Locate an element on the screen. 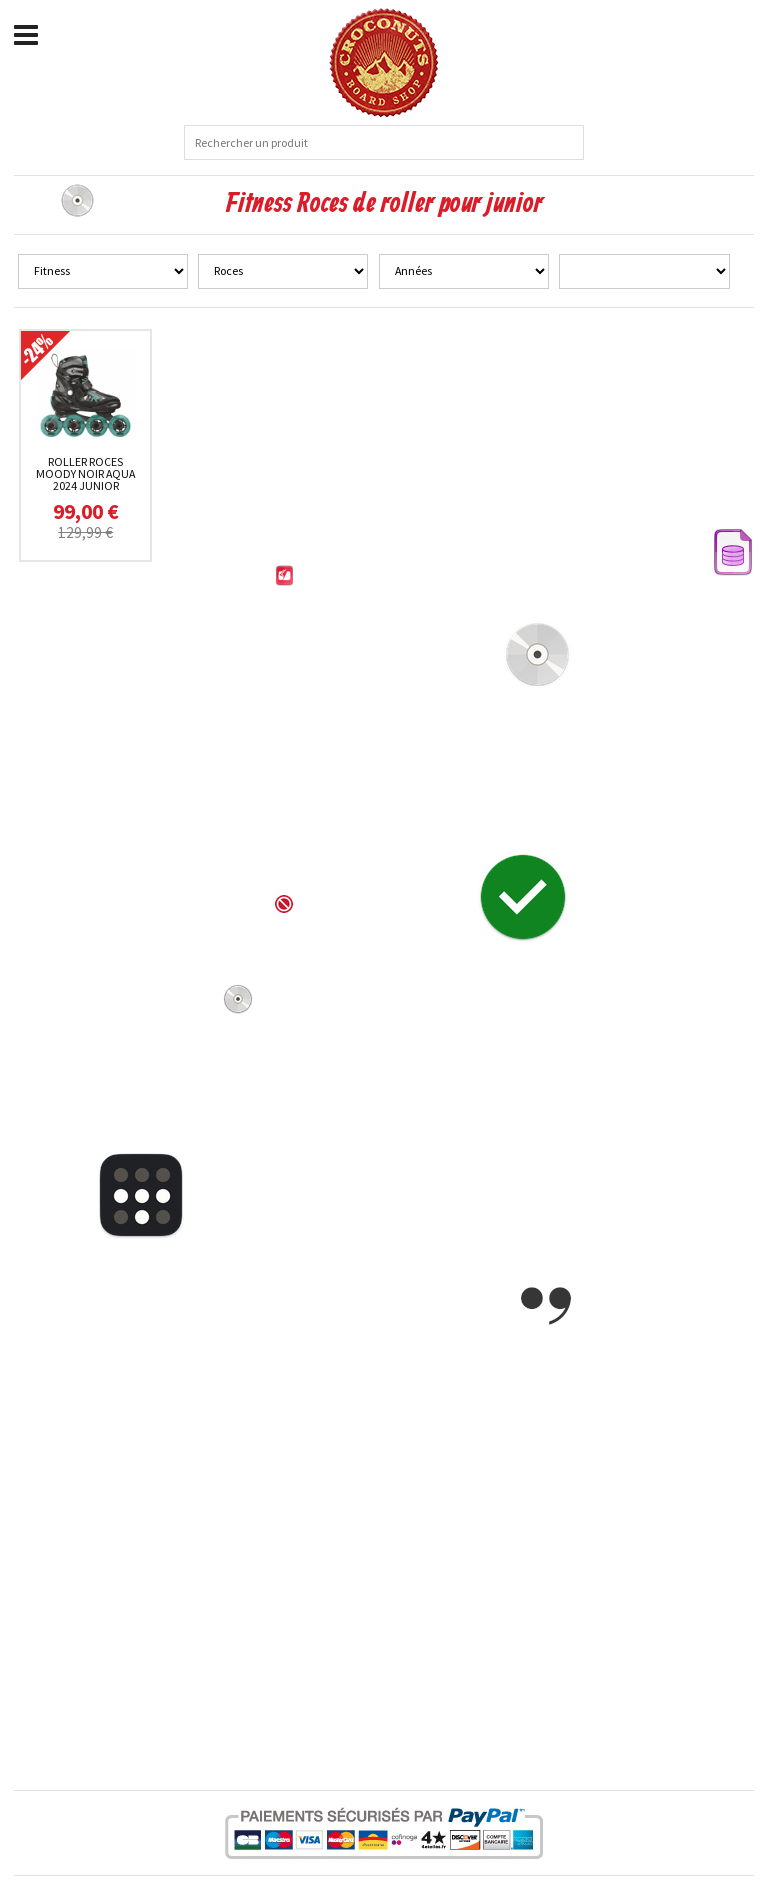 This screenshot has height=1891, width=768. punctuation input mode is currently inactive is located at coordinates (546, 1306).